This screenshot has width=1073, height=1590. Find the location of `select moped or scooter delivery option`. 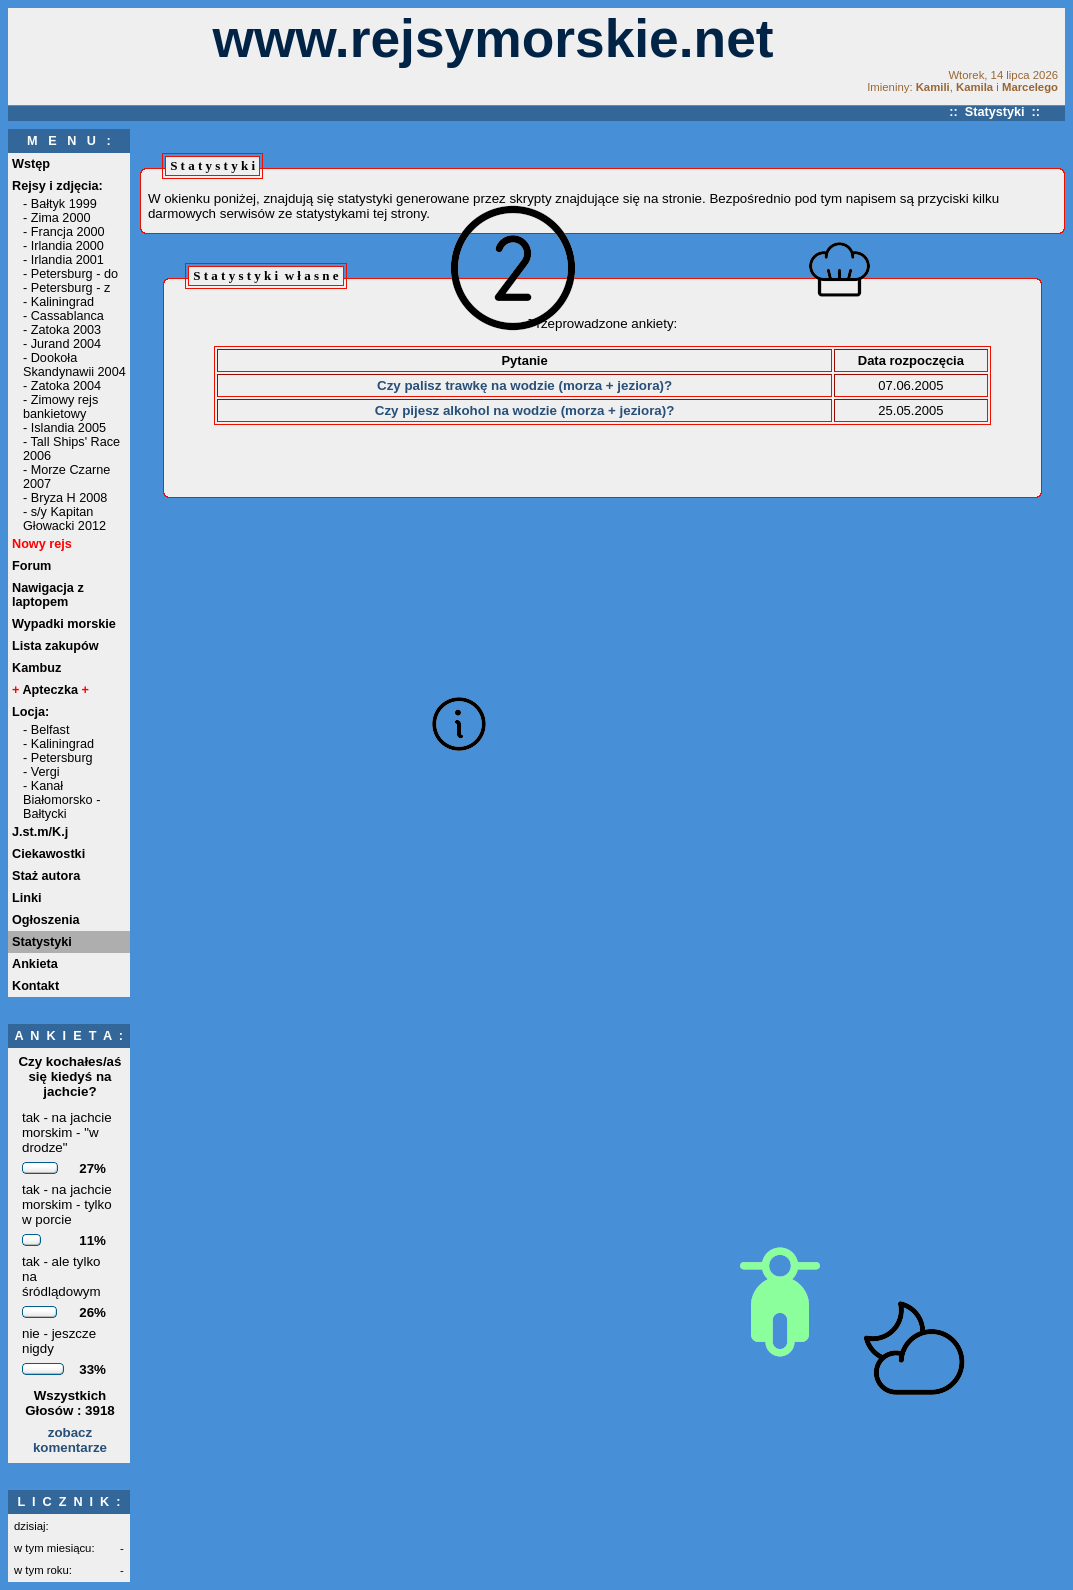

select moped or scooter delivery option is located at coordinates (780, 1302).